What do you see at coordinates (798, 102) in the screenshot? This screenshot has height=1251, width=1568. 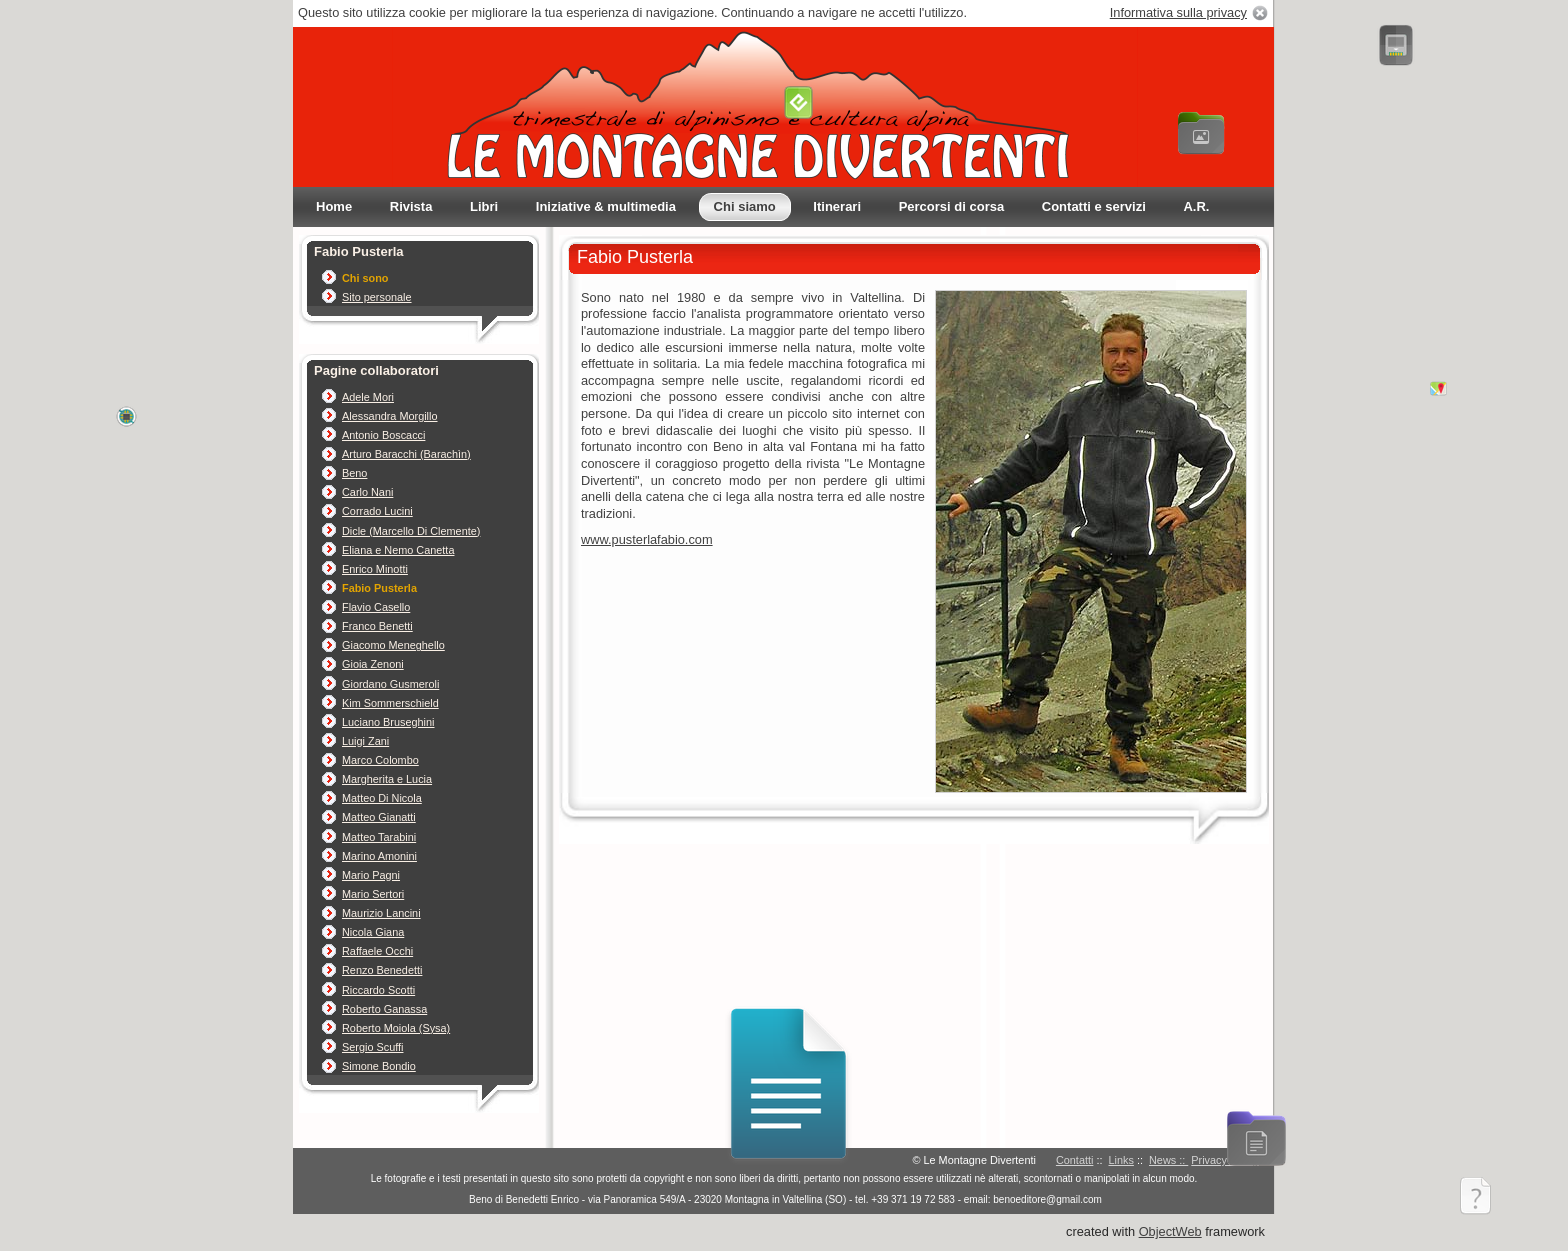 I see `an epub ebook file` at bounding box center [798, 102].